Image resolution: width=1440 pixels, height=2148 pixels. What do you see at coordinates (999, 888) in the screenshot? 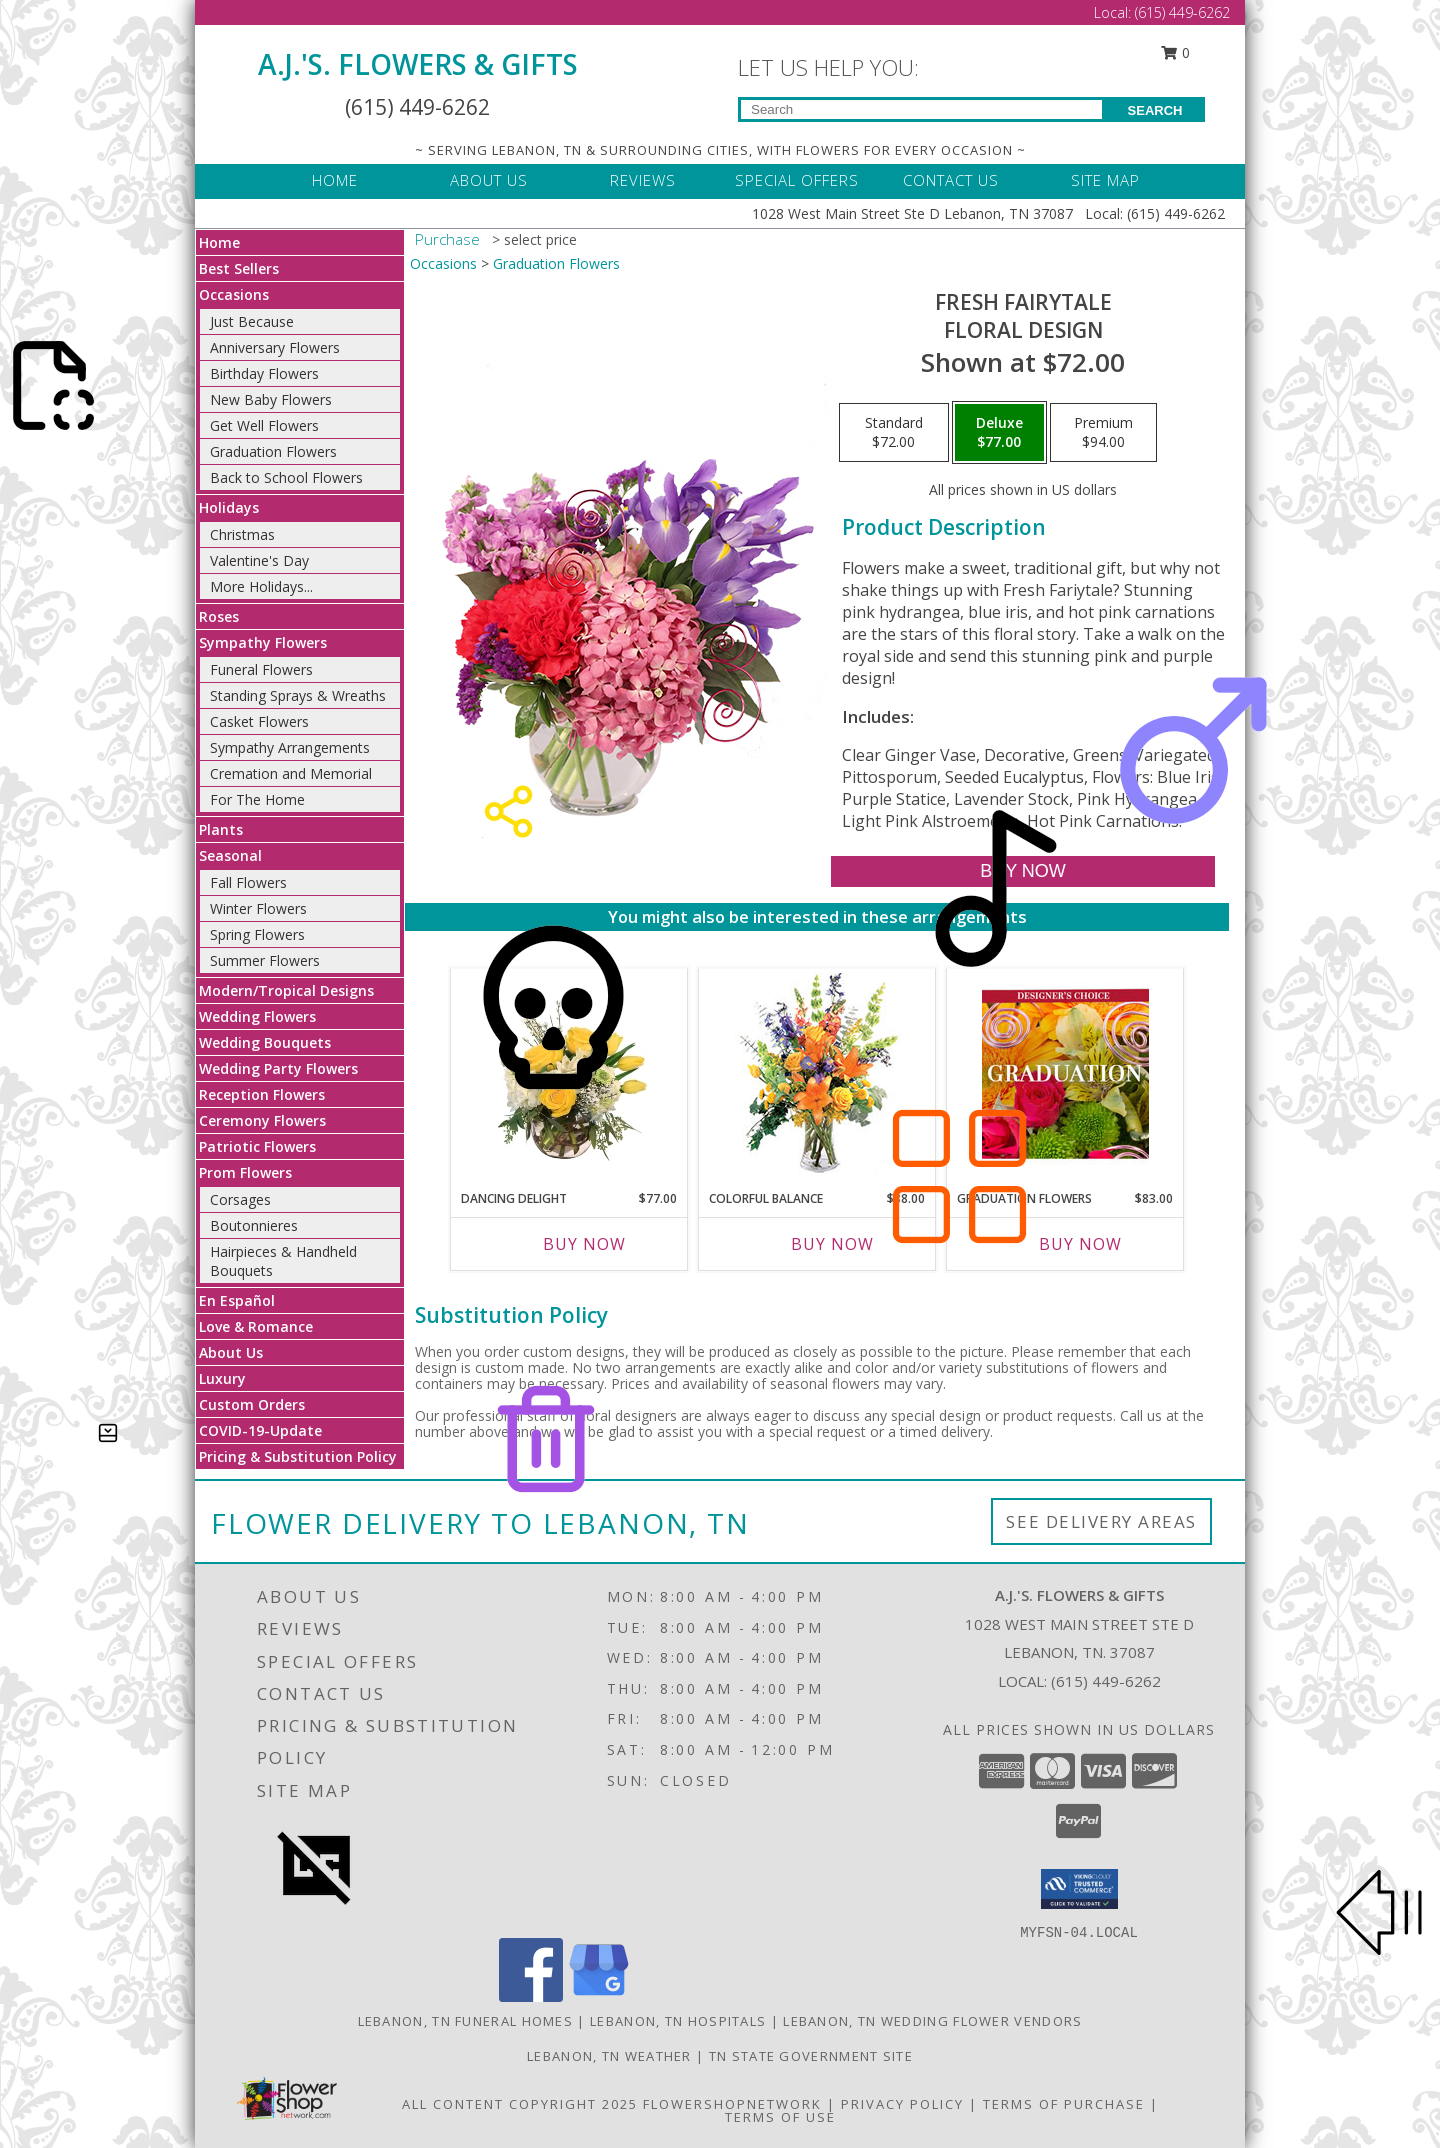
I see `access music library or player` at bounding box center [999, 888].